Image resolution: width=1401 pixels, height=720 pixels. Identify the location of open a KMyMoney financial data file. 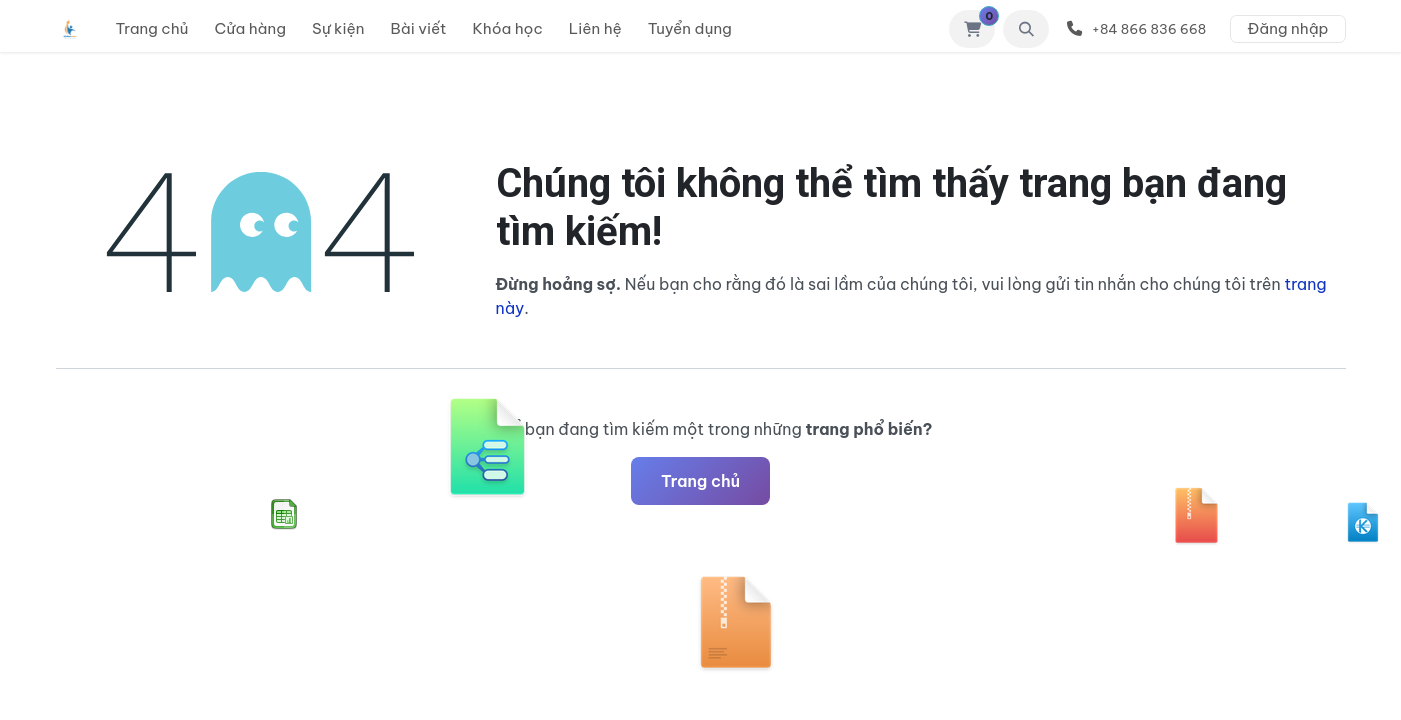
(1363, 523).